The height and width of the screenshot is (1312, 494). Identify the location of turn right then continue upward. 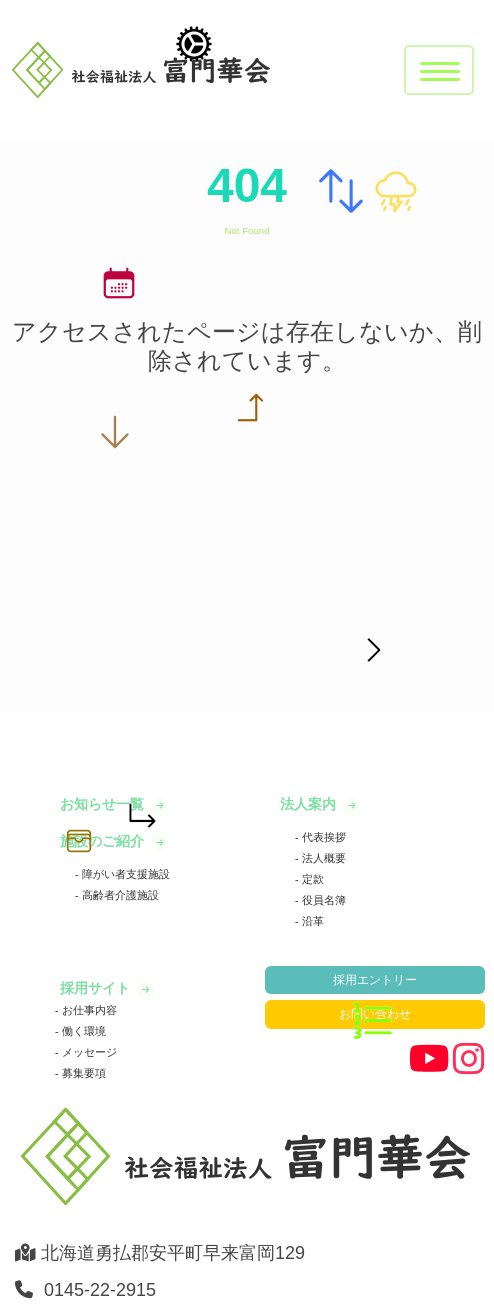
(250, 407).